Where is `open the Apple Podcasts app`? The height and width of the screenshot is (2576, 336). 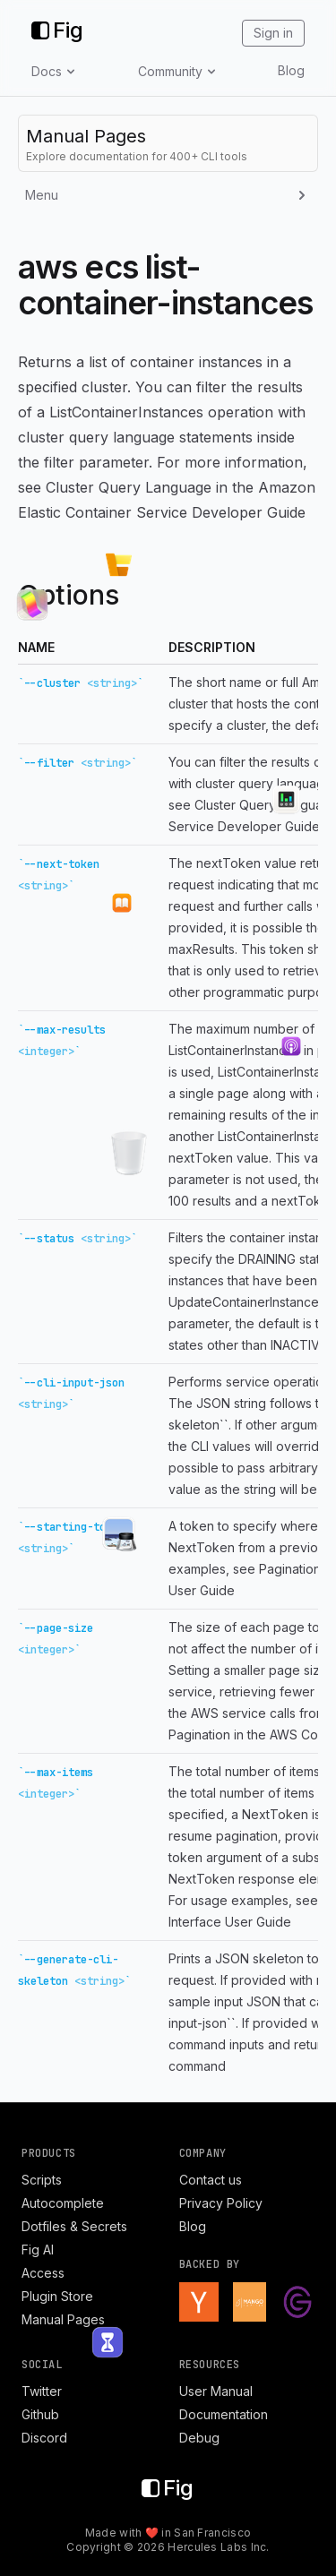
open the Apple Podcasts app is located at coordinates (291, 1046).